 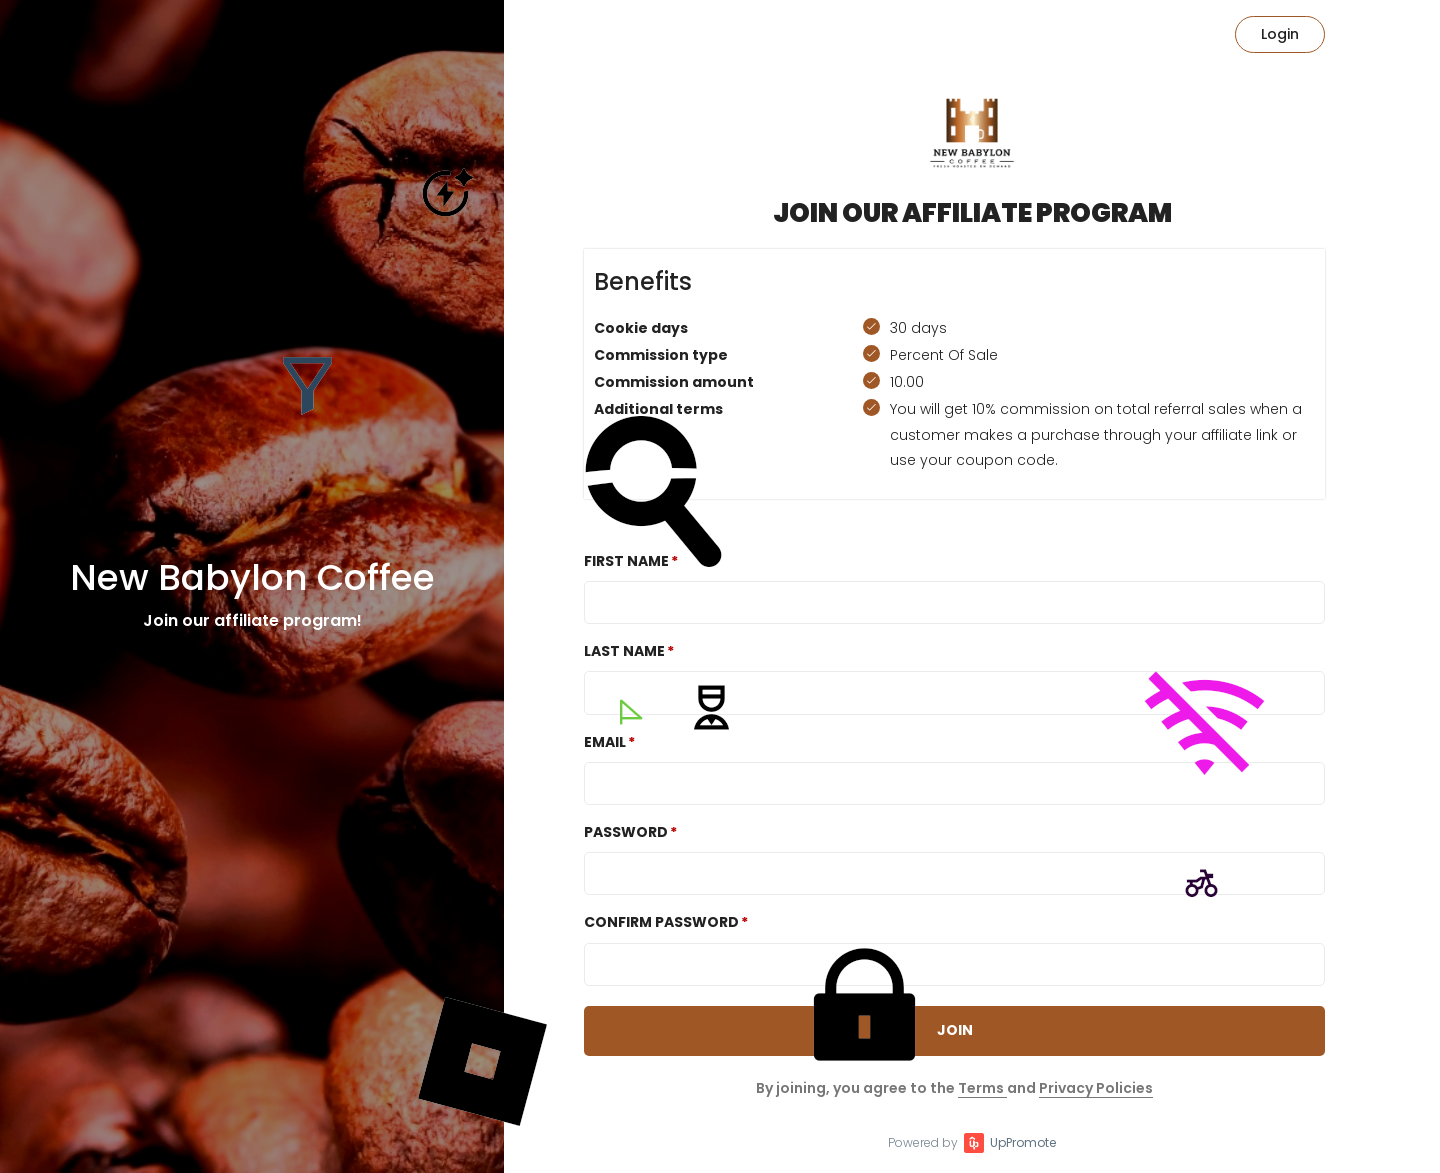 I want to click on flag an item for review or attention, so click(x=630, y=712).